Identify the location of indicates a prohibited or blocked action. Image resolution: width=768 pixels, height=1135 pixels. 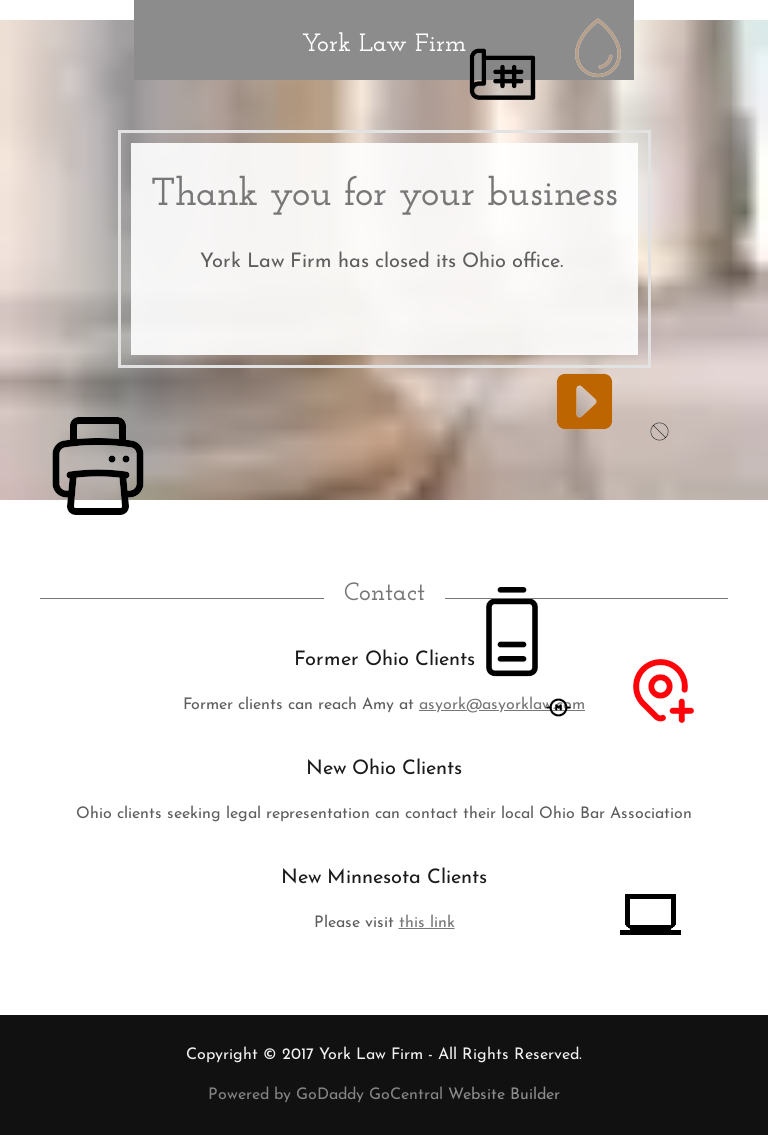
(659, 431).